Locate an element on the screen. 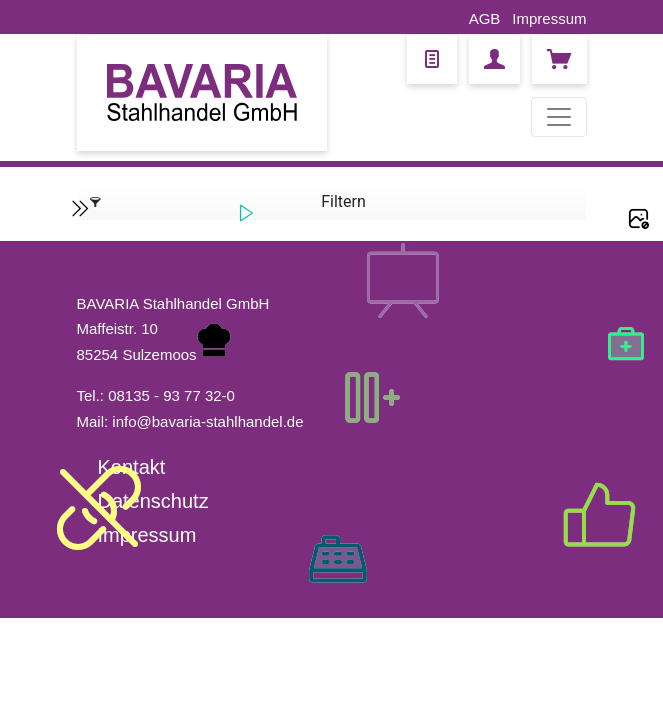  skip forward or advance to next item is located at coordinates (79, 208).